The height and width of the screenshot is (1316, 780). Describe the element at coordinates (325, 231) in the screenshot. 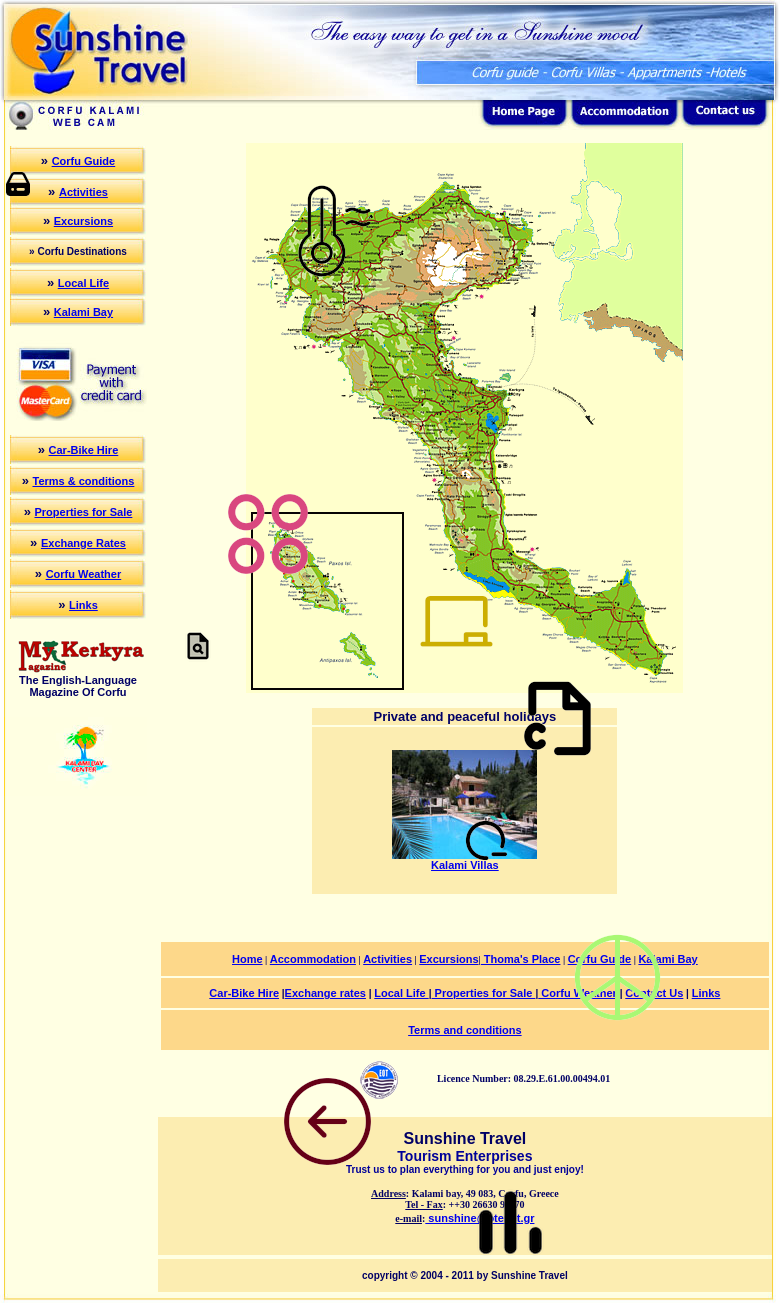

I see `indicates high temperature or heat warning` at that location.